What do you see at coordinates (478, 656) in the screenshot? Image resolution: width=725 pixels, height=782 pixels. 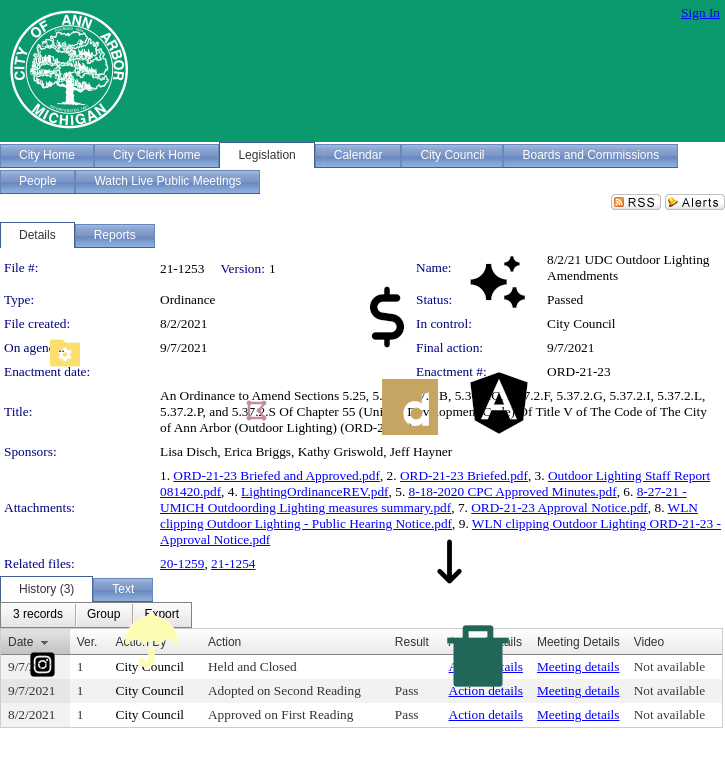 I see `delete selected item` at bounding box center [478, 656].